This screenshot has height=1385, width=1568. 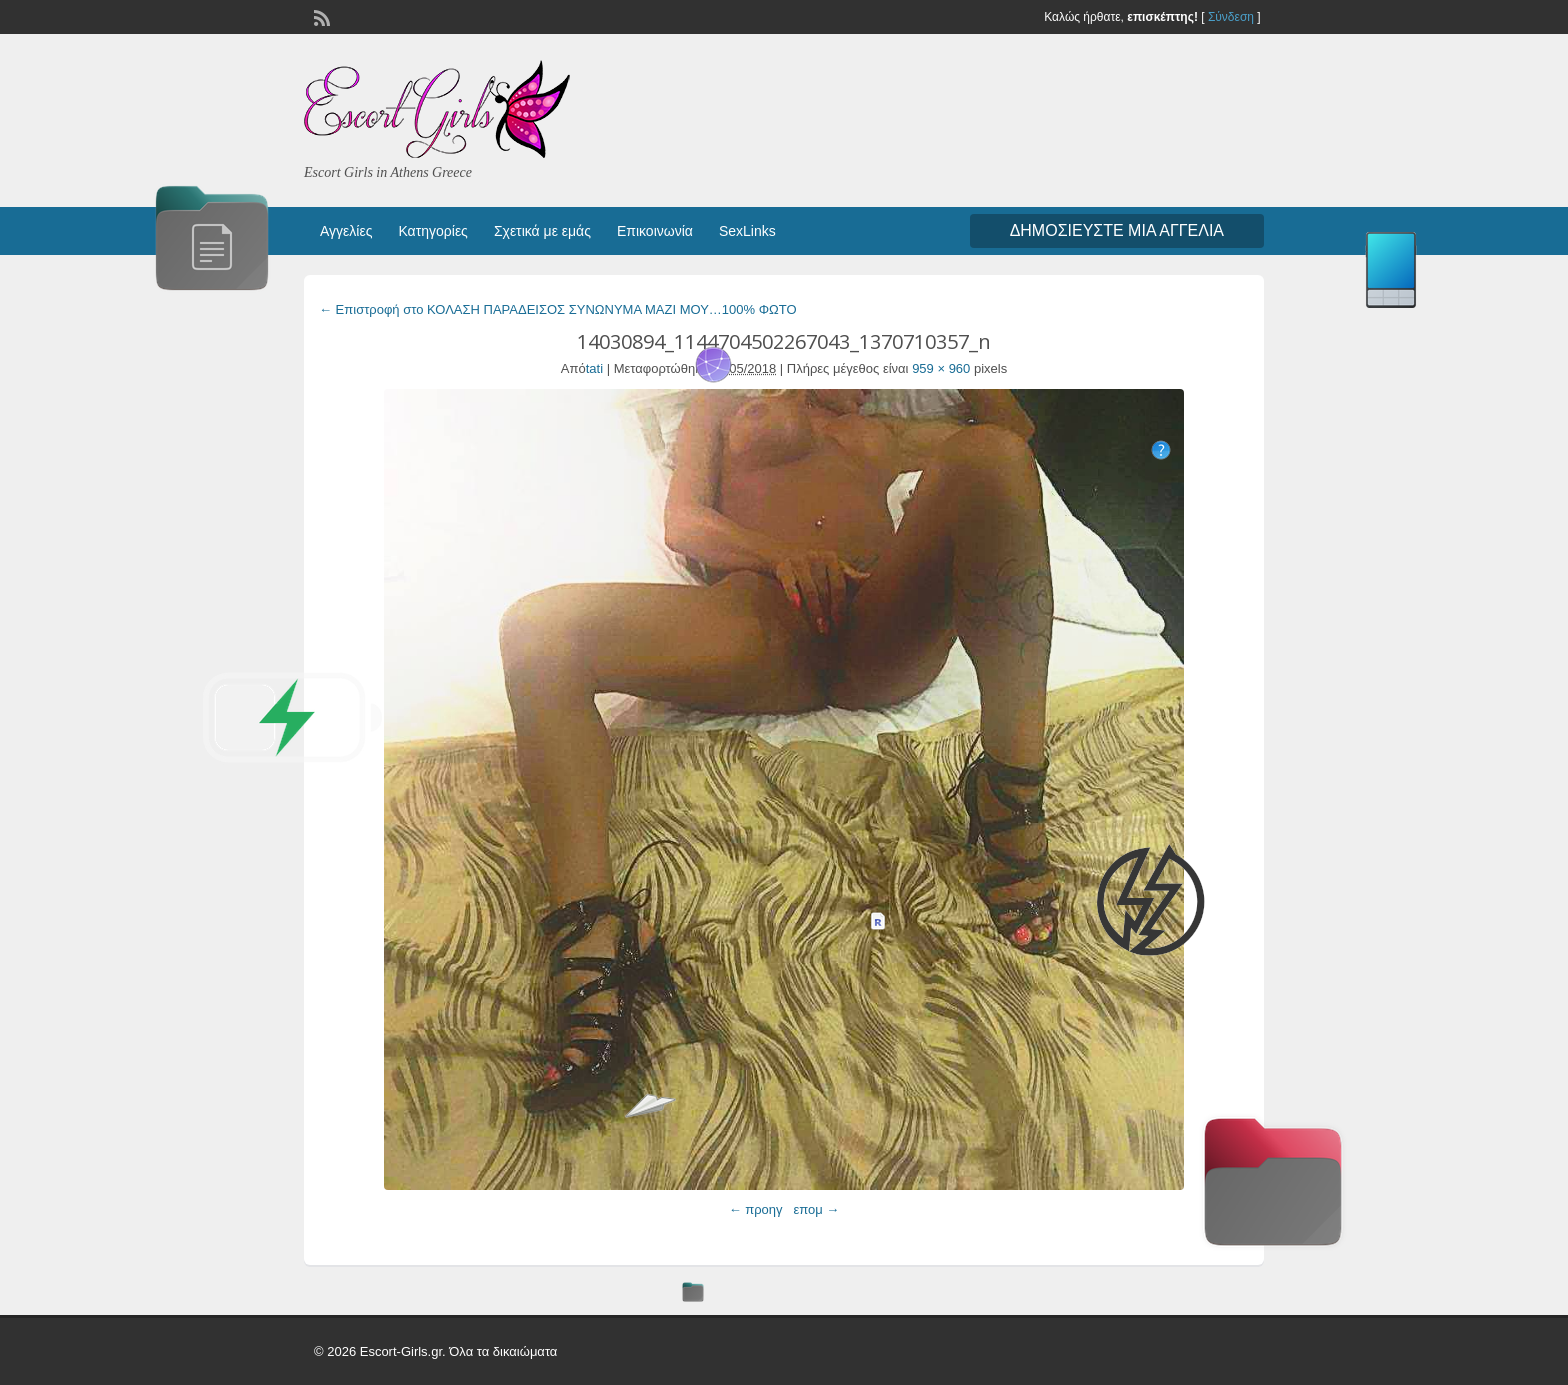 I want to click on access help and support documentation, so click(x=1161, y=450).